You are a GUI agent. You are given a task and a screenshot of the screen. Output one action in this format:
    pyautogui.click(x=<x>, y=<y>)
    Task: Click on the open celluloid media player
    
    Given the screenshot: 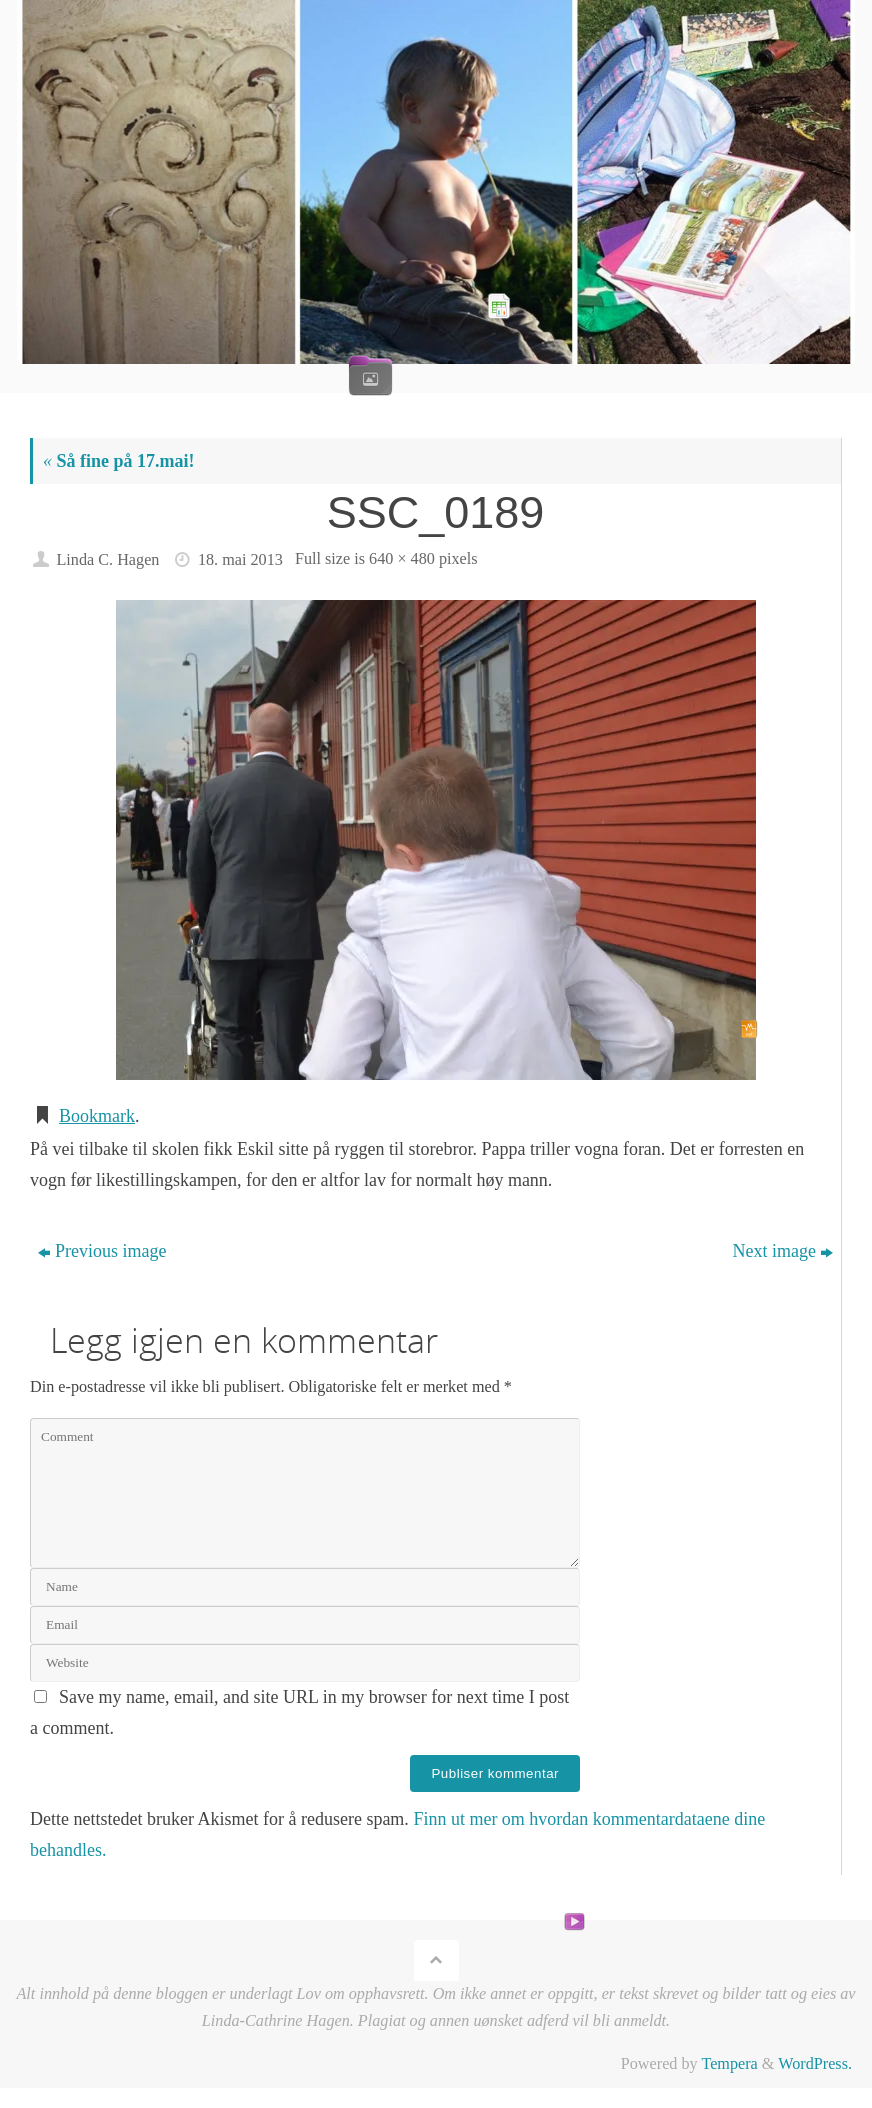 What is the action you would take?
    pyautogui.click(x=574, y=1921)
    